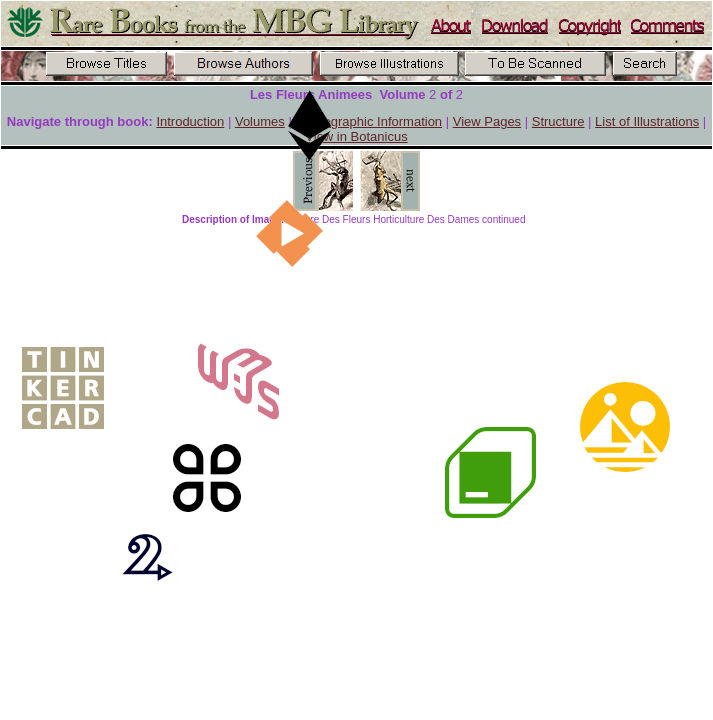 This screenshot has width=713, height=720. I want to click on open the app drawer or menu, so click(207, 478).